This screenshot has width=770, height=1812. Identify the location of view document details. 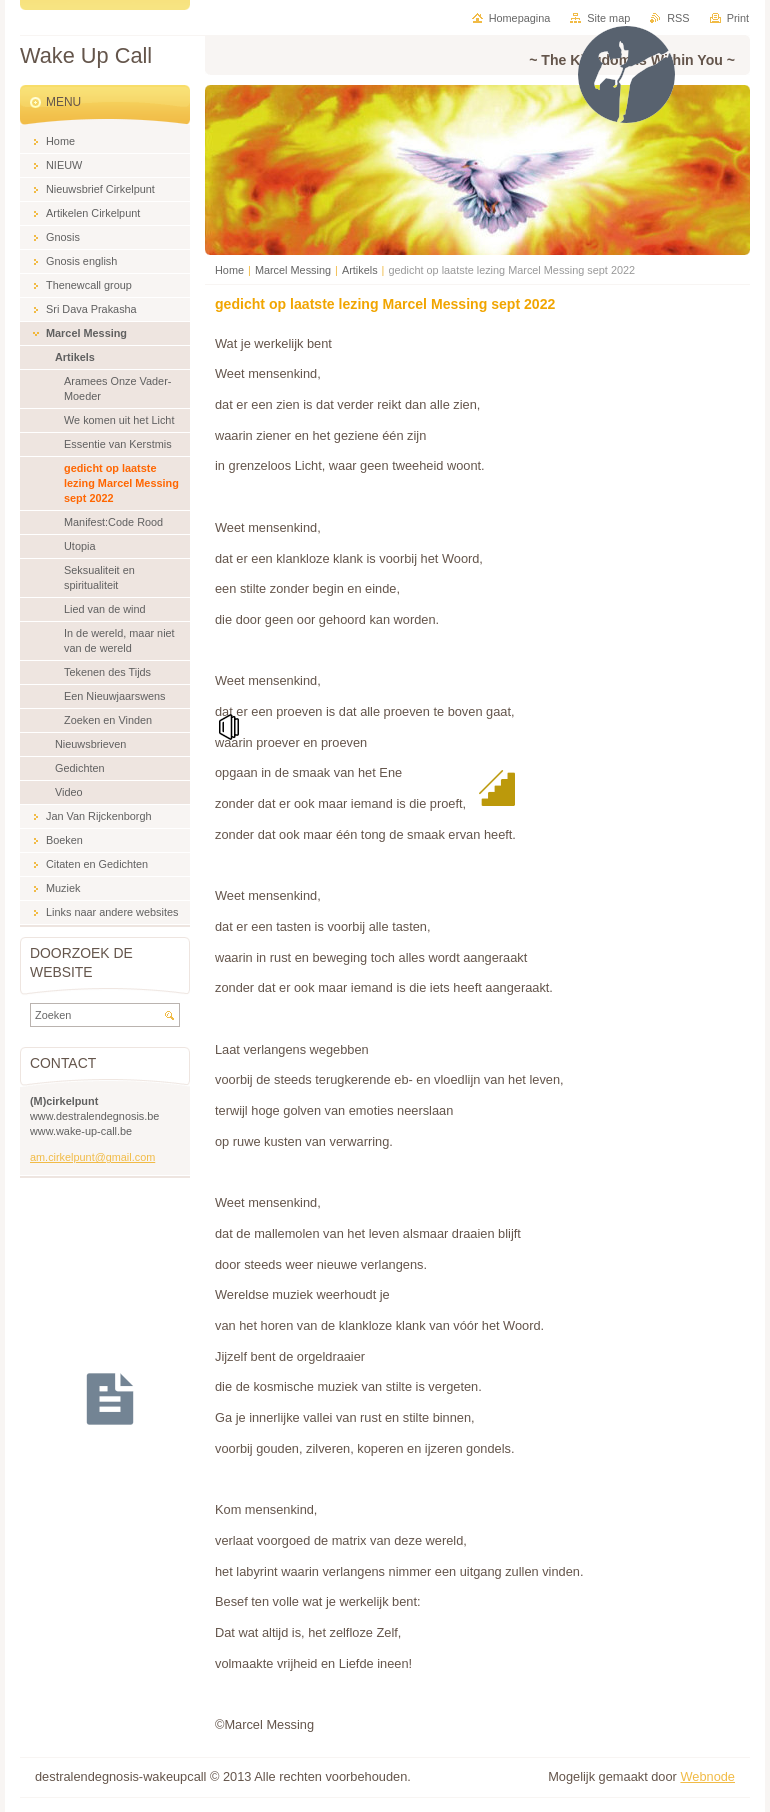
(110, 1399).